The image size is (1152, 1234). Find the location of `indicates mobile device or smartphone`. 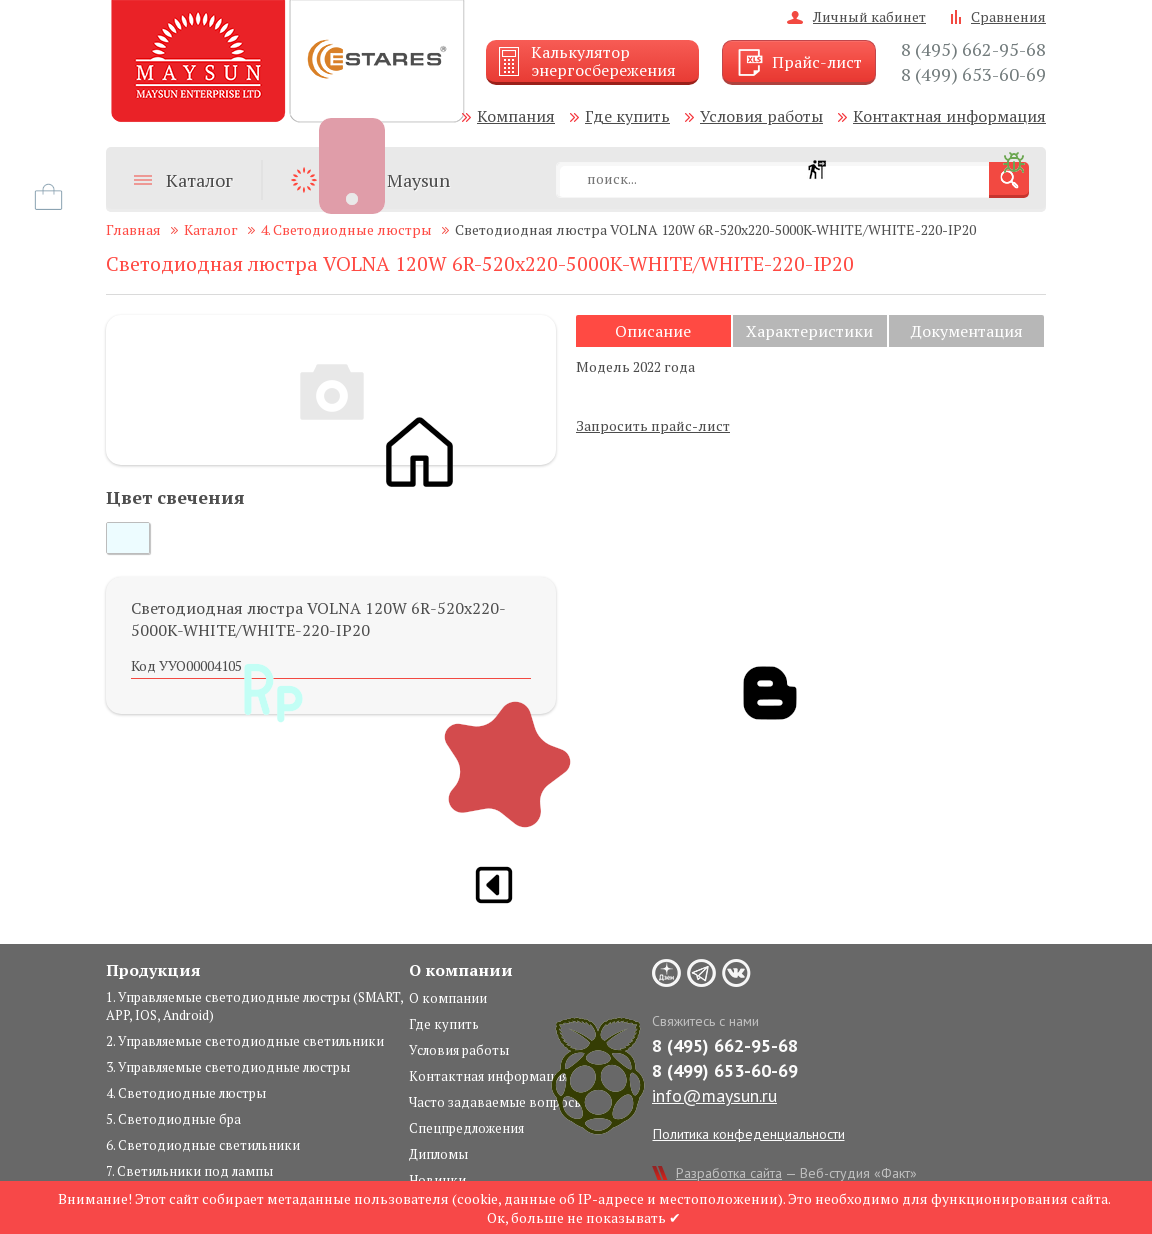

indicates mobile device or smartphone is located at coordinates (352, 166).